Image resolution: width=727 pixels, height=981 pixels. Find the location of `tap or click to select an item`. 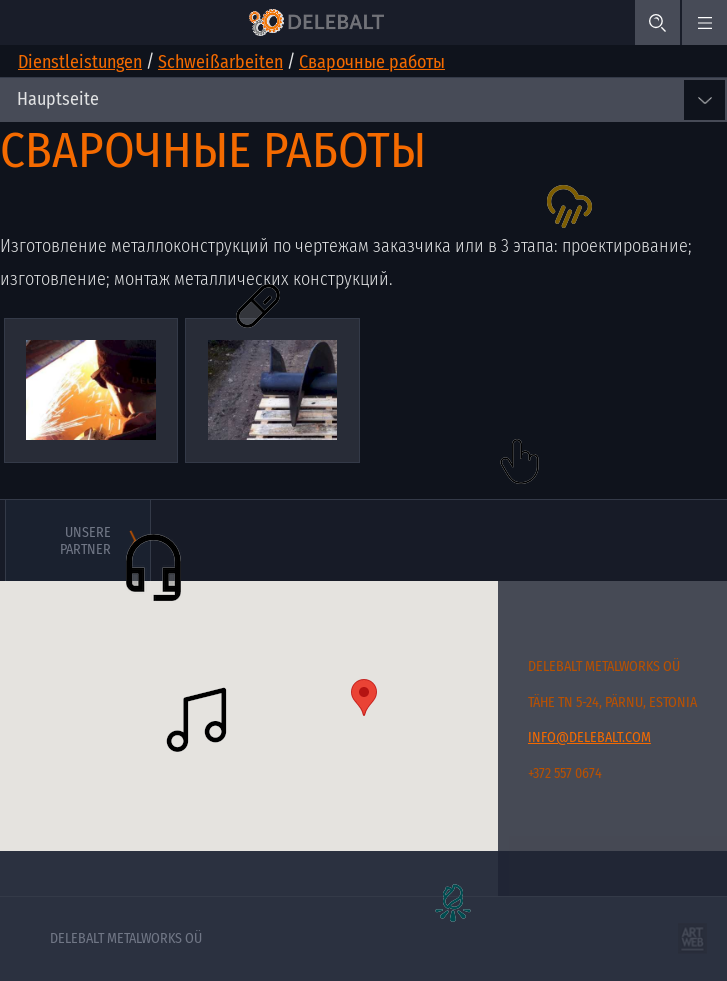

tap or click to select an item is located at coordinates (519, 461).